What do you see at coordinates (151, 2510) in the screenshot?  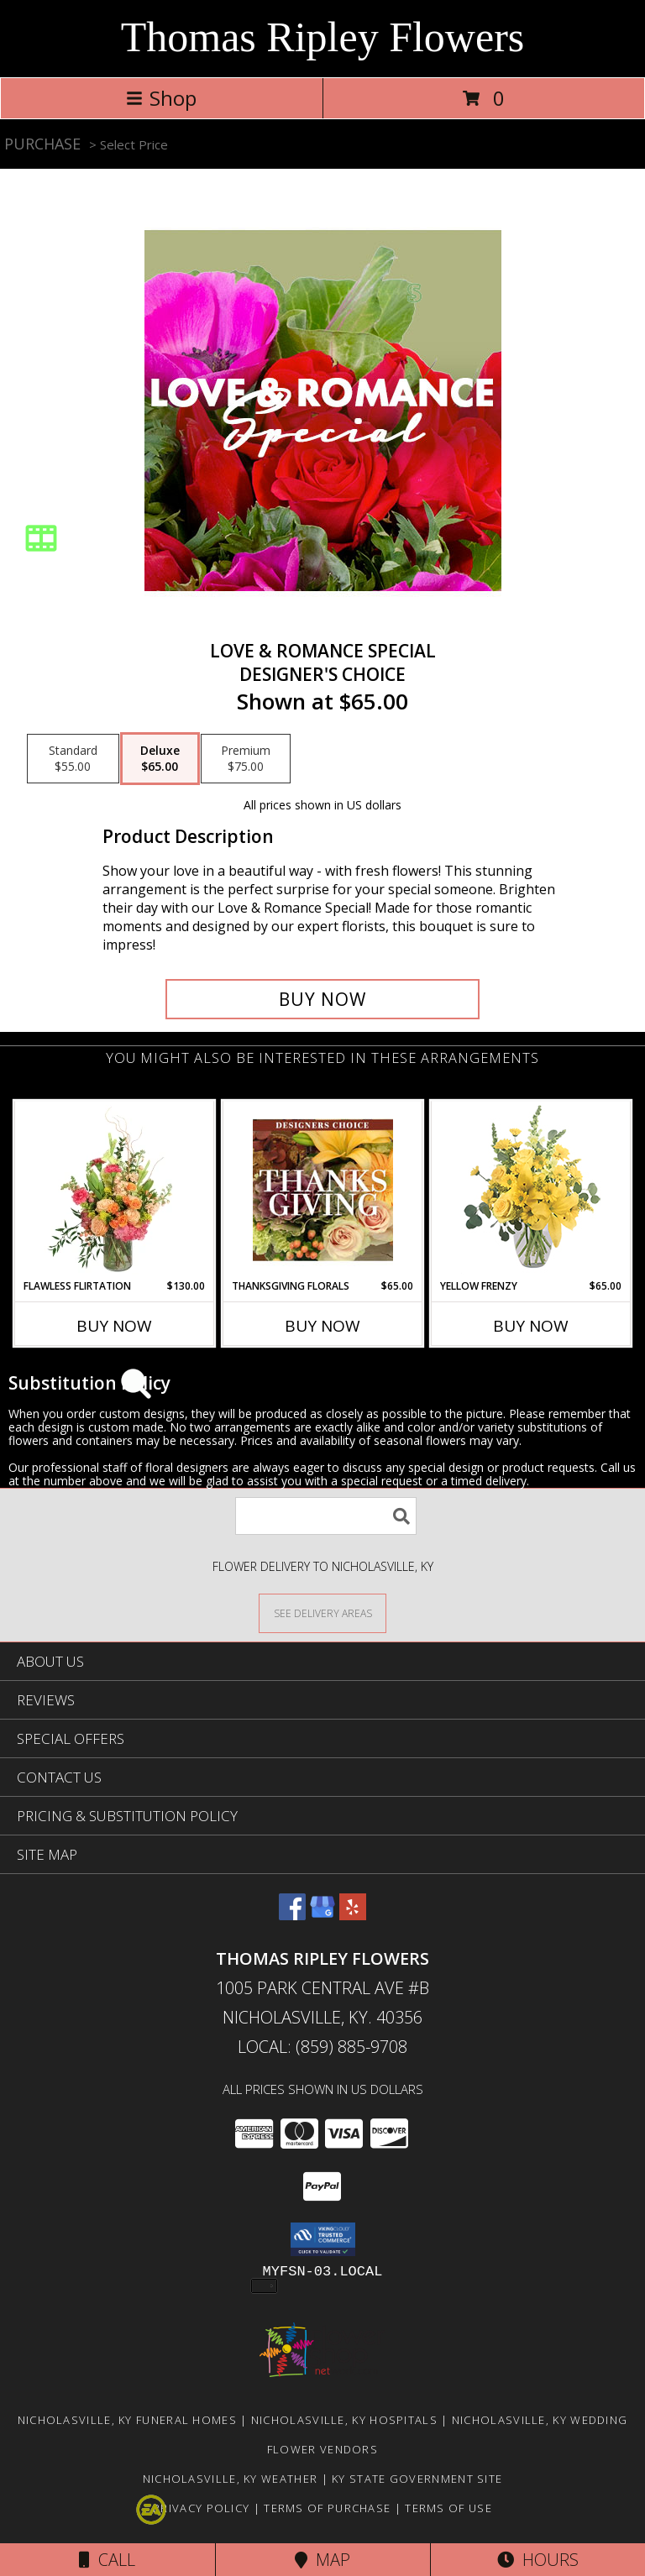 I see `Electronic Arts (EA) brand logo` at bounding box center [151, 2510].